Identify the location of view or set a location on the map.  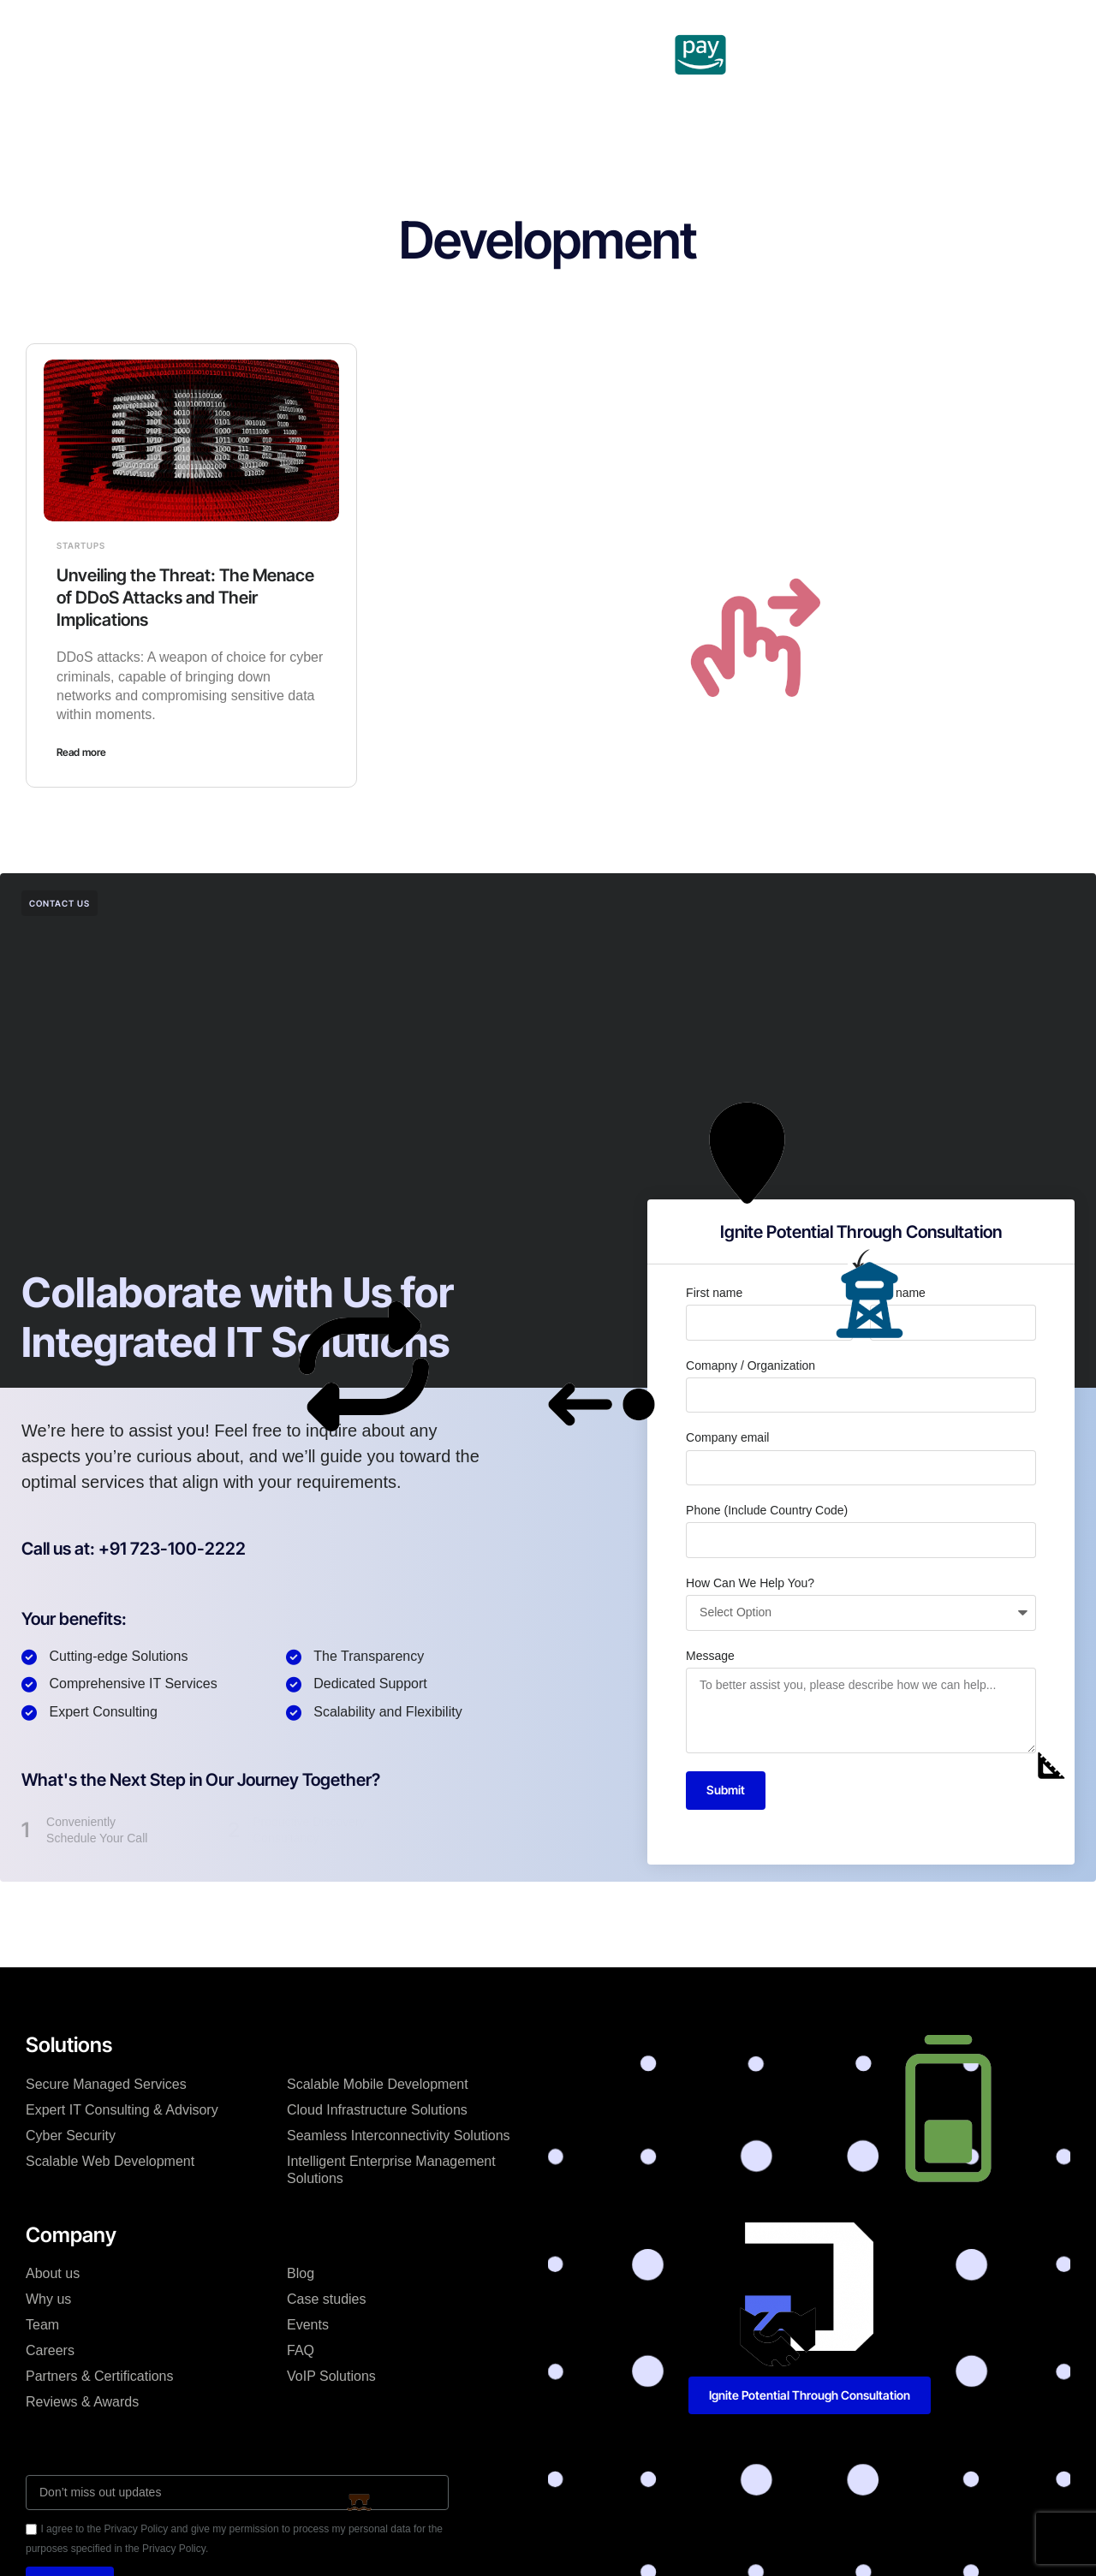
(747, 1152).